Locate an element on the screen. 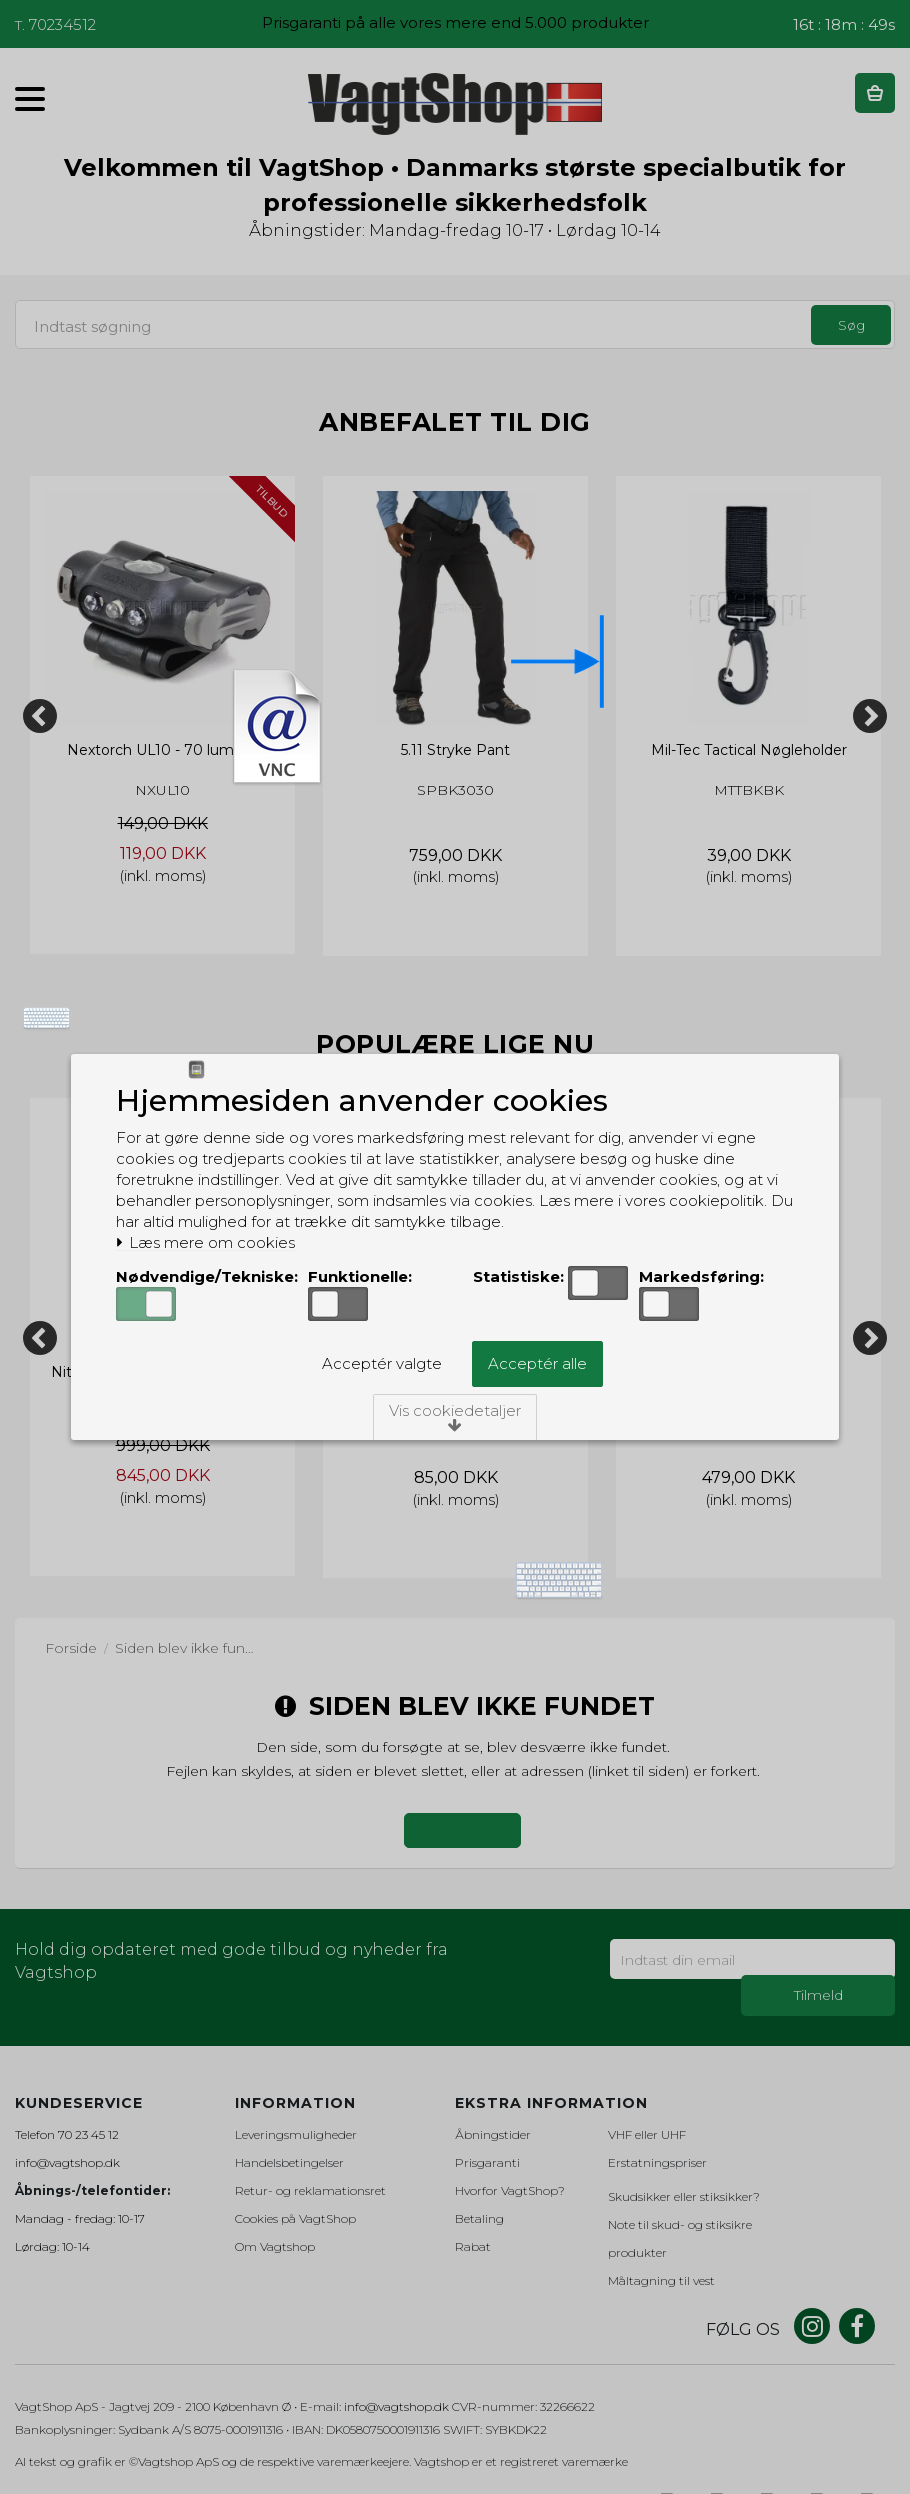 The width and height of the screenshot is (910, 2494). connect a bluetooth keyboard is located at coordinates (559, 1580).